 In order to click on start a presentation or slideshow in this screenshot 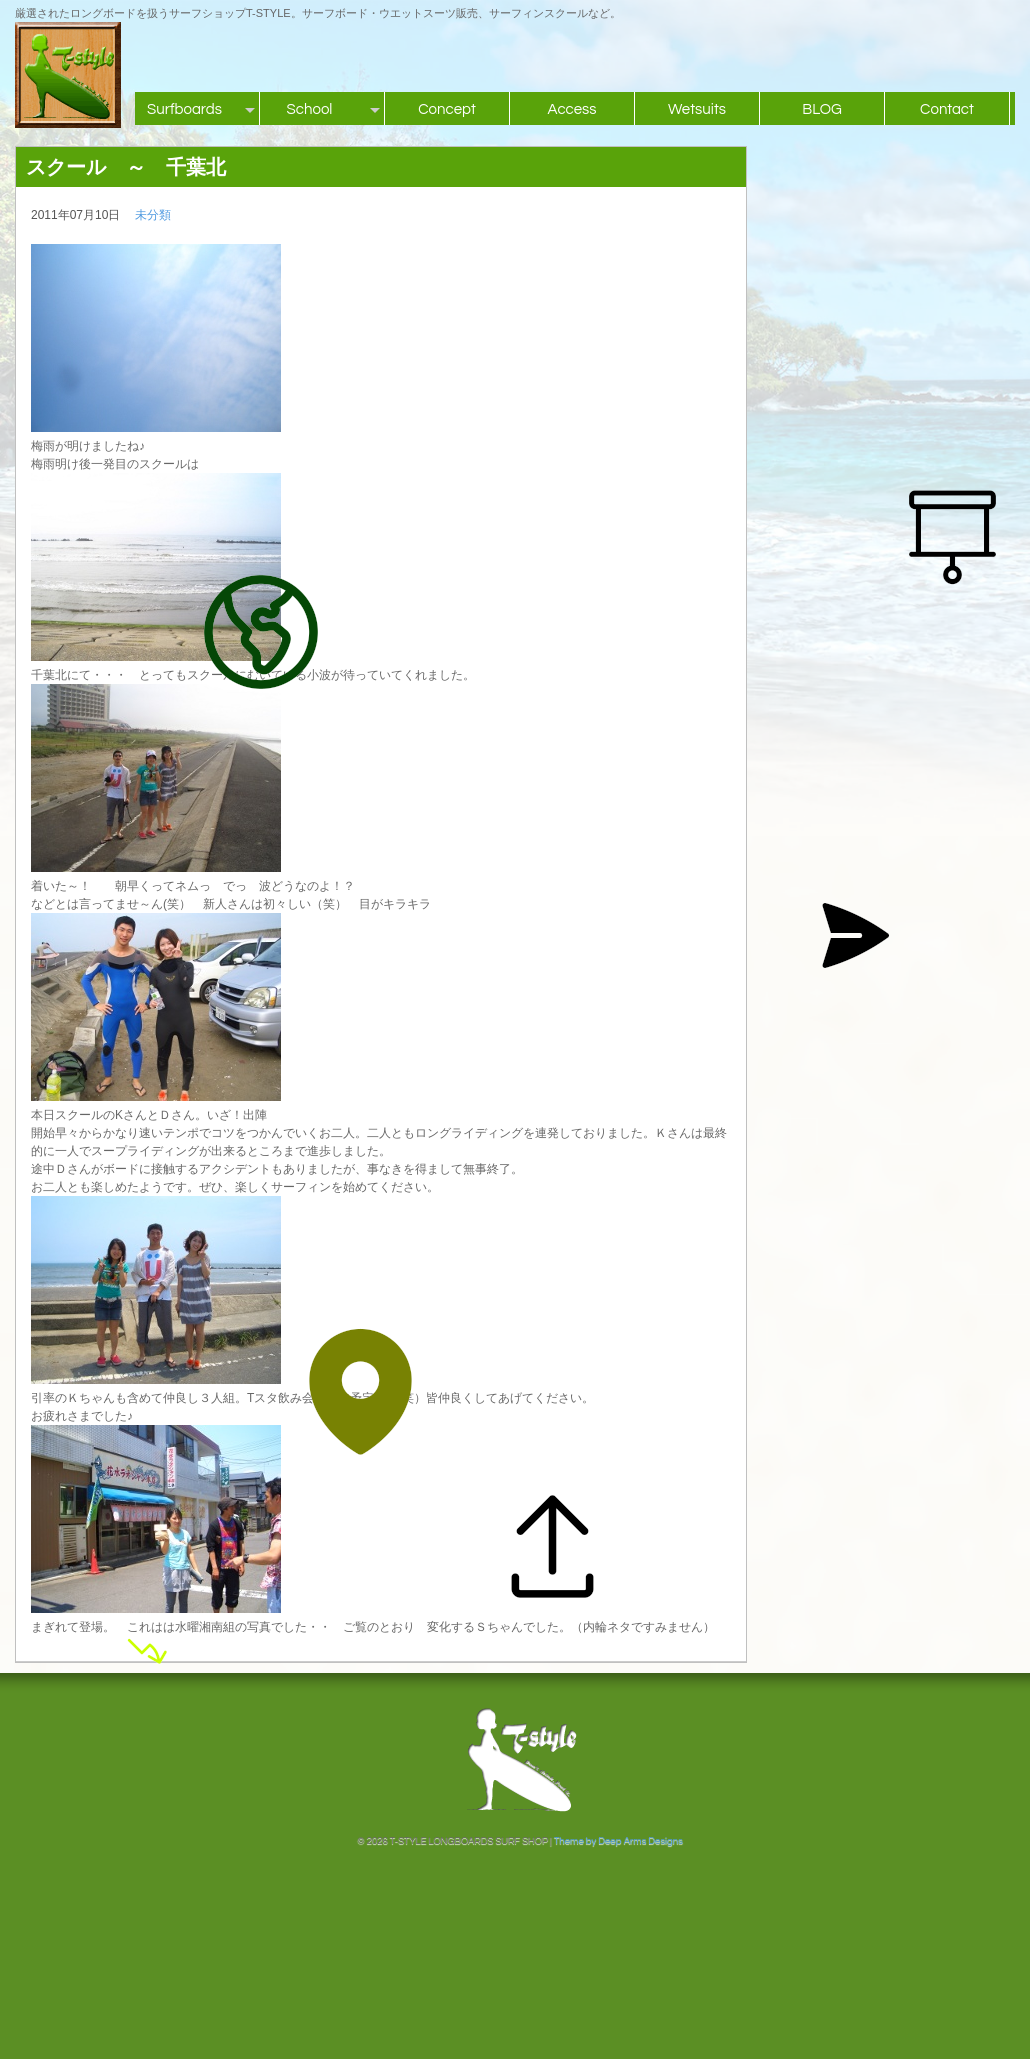, I will do `click(952, 530)`.